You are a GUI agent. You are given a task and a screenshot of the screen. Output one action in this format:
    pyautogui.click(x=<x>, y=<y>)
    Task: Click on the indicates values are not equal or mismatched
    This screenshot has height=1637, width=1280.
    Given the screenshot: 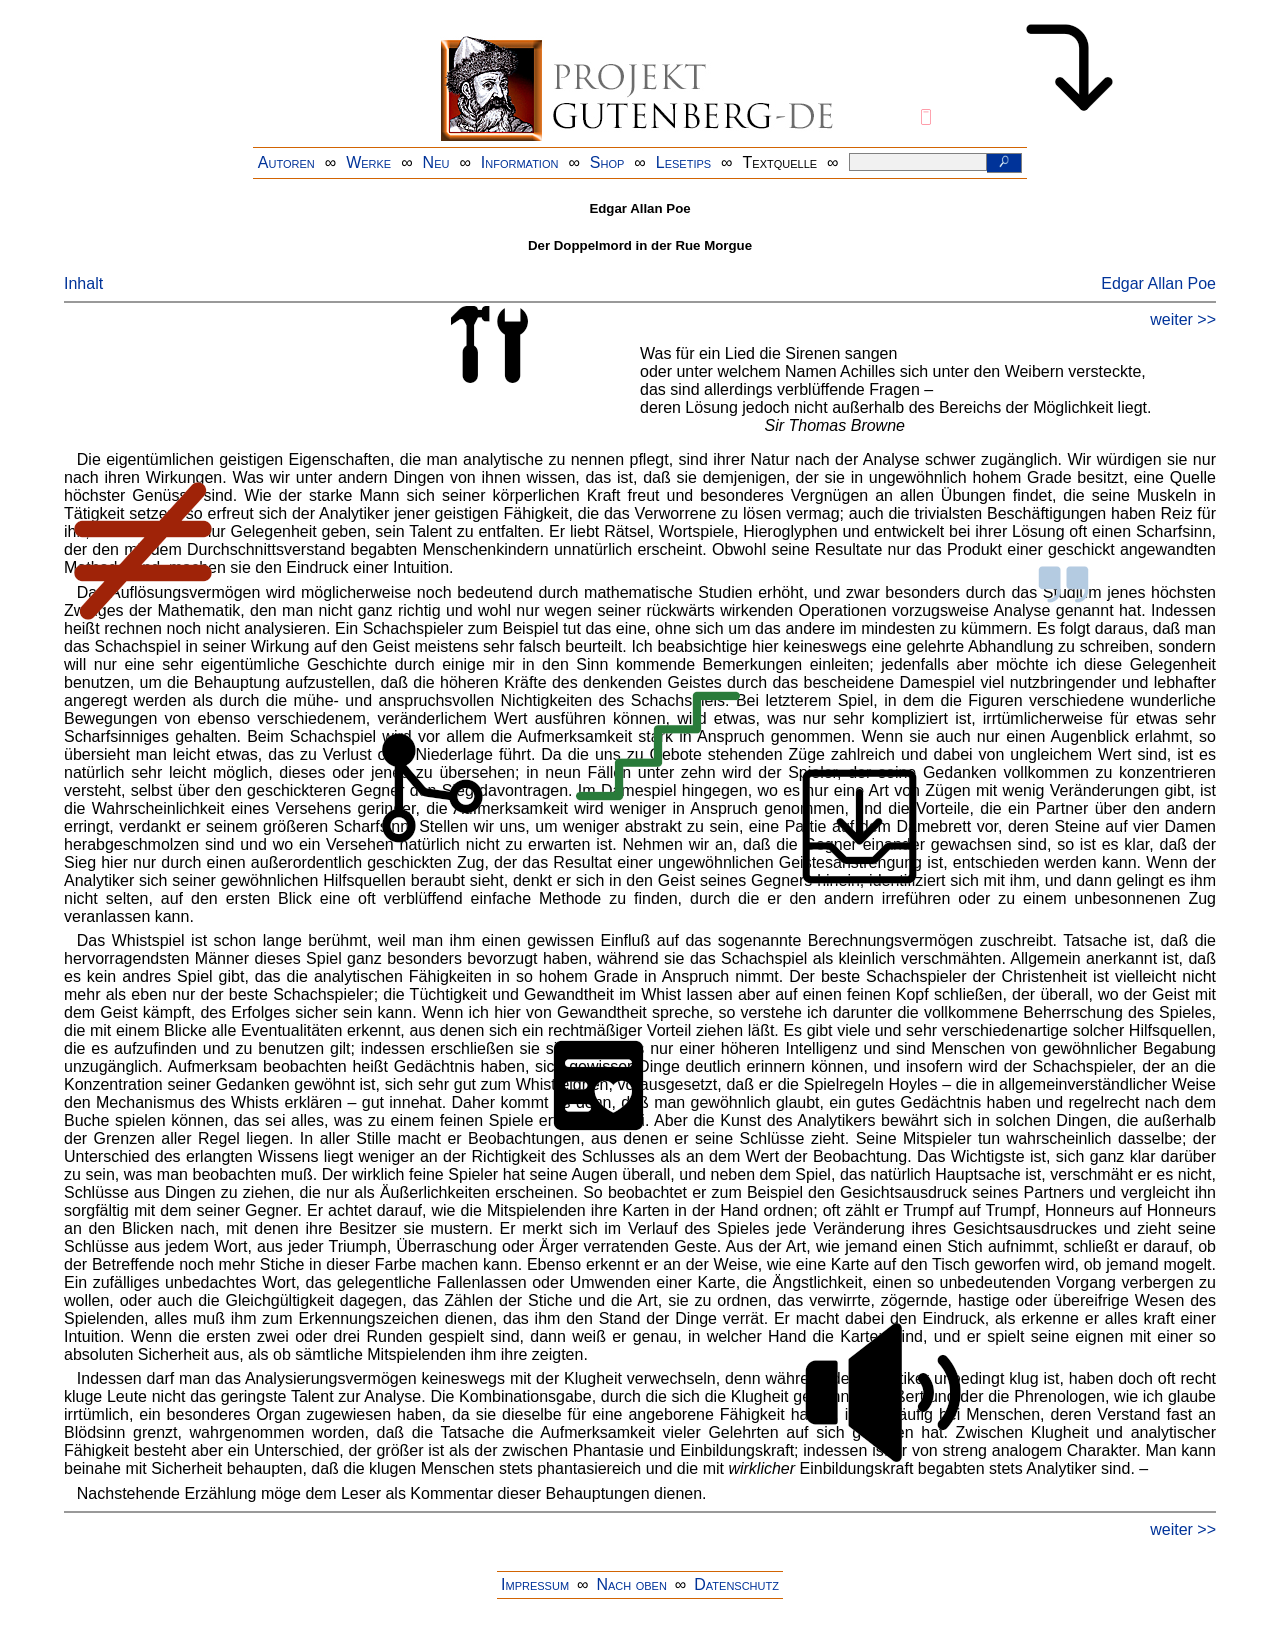 What is the action you would take?
    pyautogui.click(x=143, y=551)
    